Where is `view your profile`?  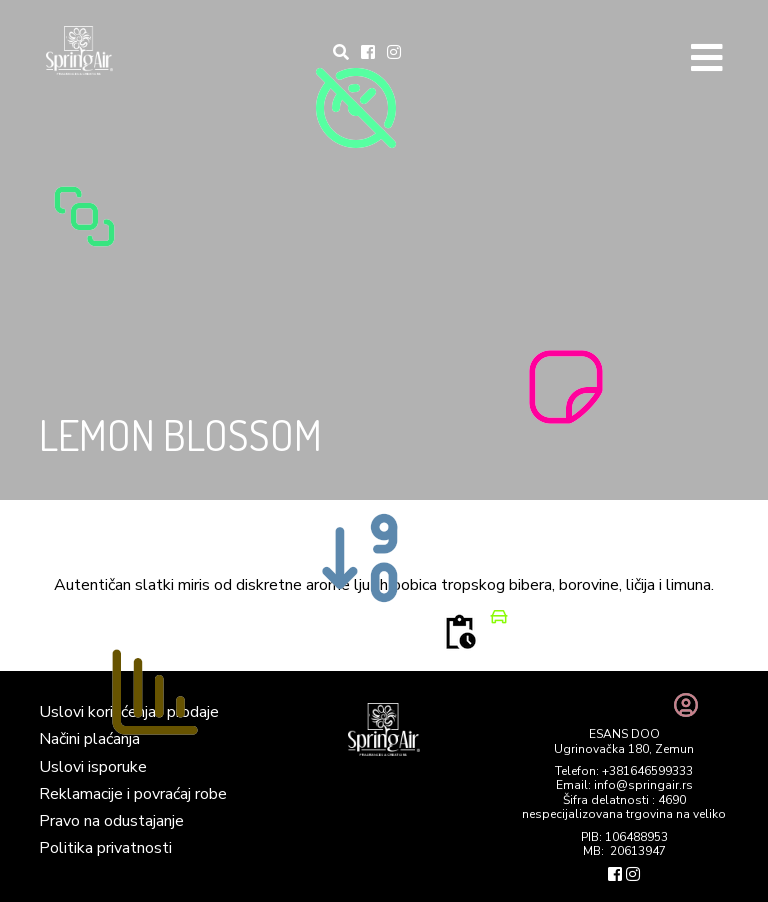 view your profile is located at coordinates (686, 705).